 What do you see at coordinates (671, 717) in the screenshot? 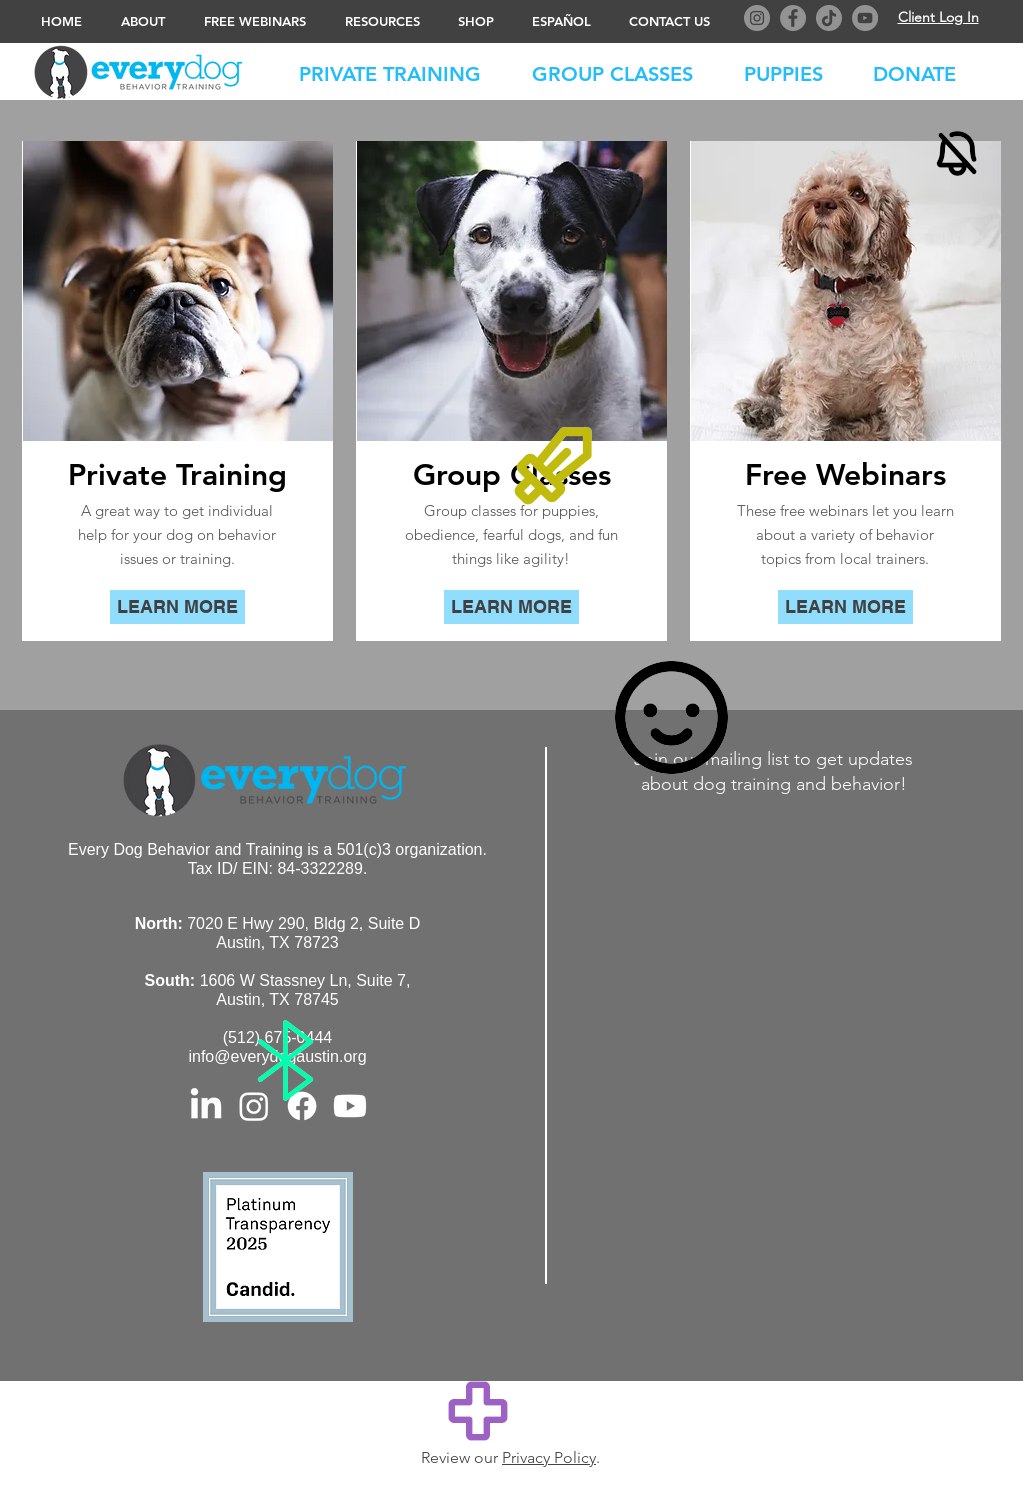
I see `add emoji or reaction to content` at bounding box center [671, 717].